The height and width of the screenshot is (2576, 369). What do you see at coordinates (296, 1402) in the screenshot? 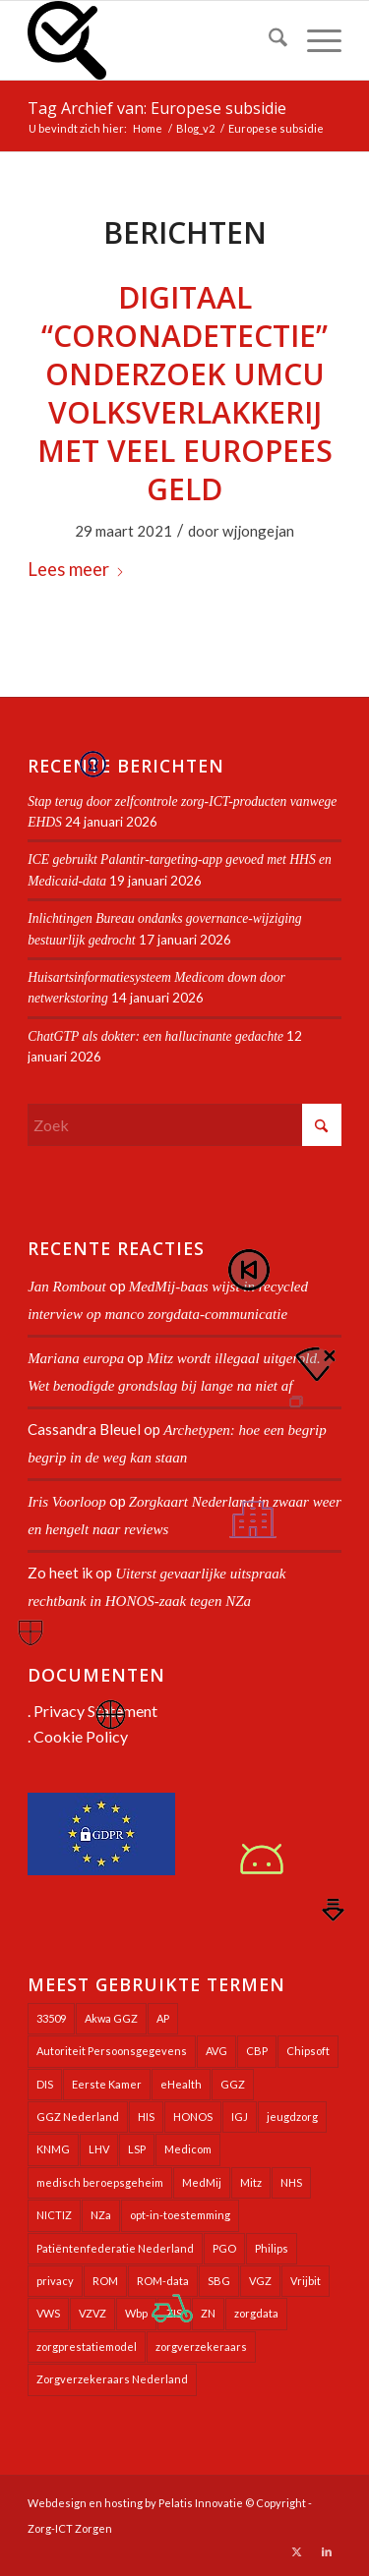
I see `view stacked cards or layers` at bounding box center [296, 1402].